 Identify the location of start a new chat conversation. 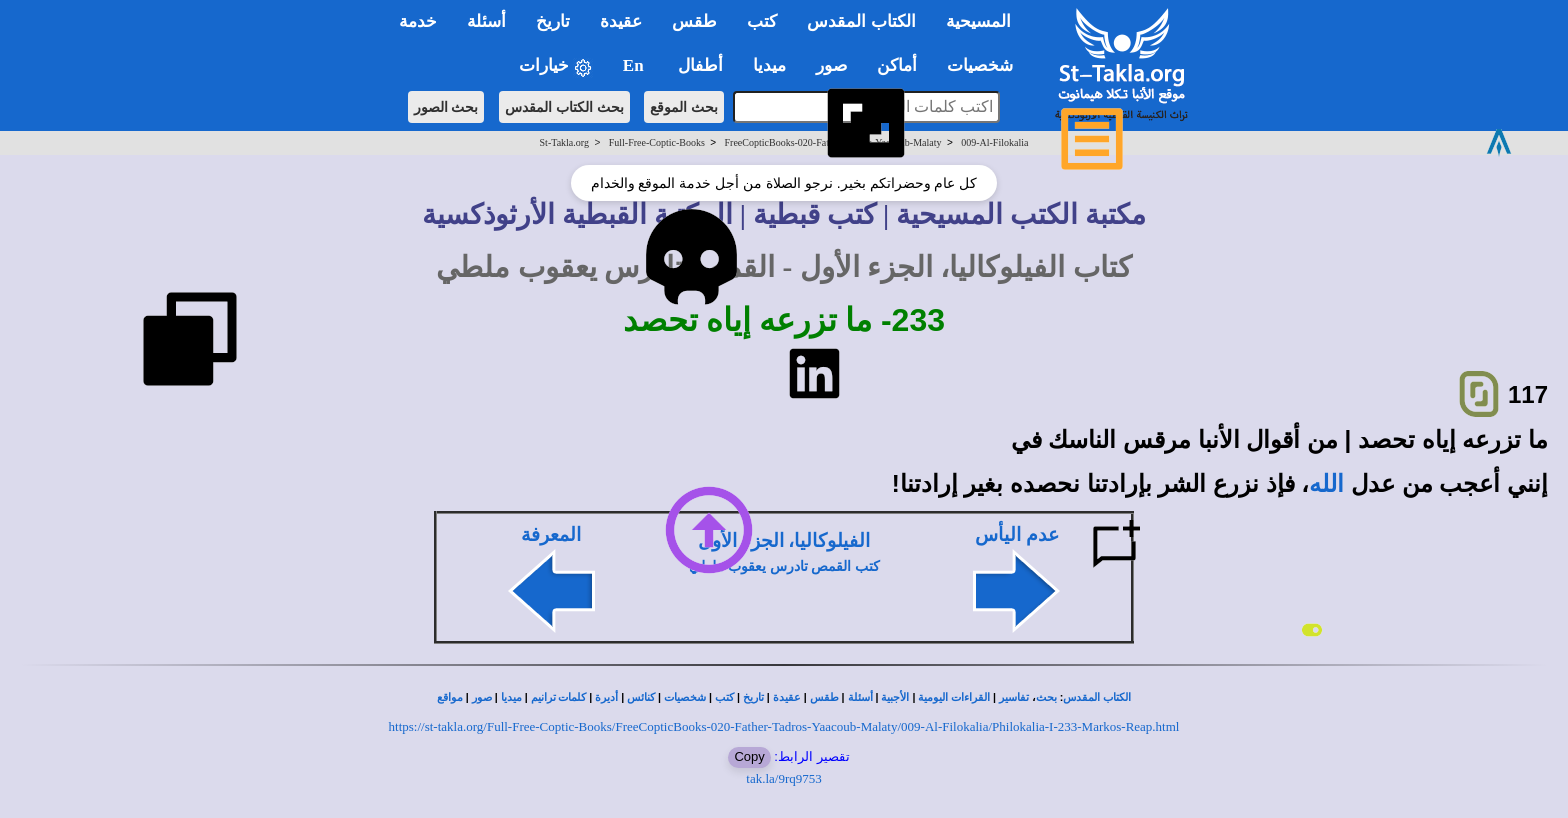
(1114, 545).